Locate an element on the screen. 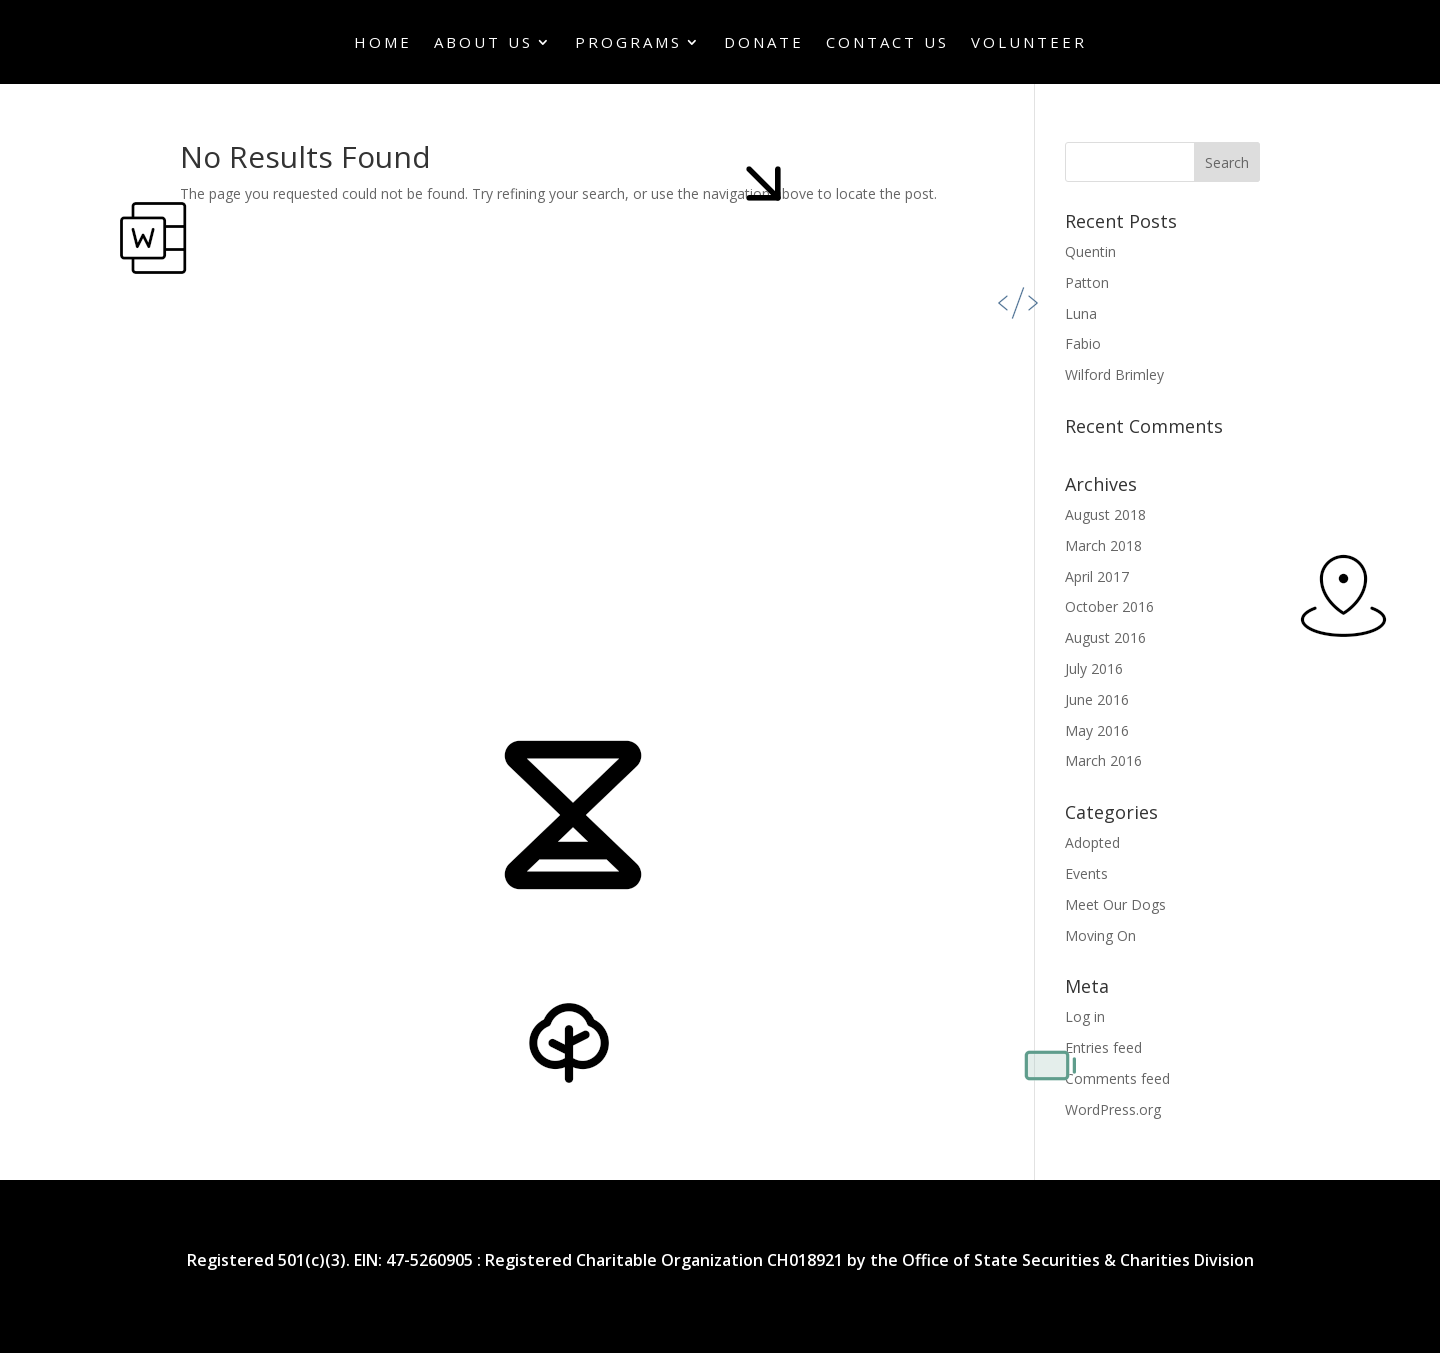 Image resolution: width=1440 pixels, height=1353 pixels. open Microsoft Word is located at coordinates (156, 238).